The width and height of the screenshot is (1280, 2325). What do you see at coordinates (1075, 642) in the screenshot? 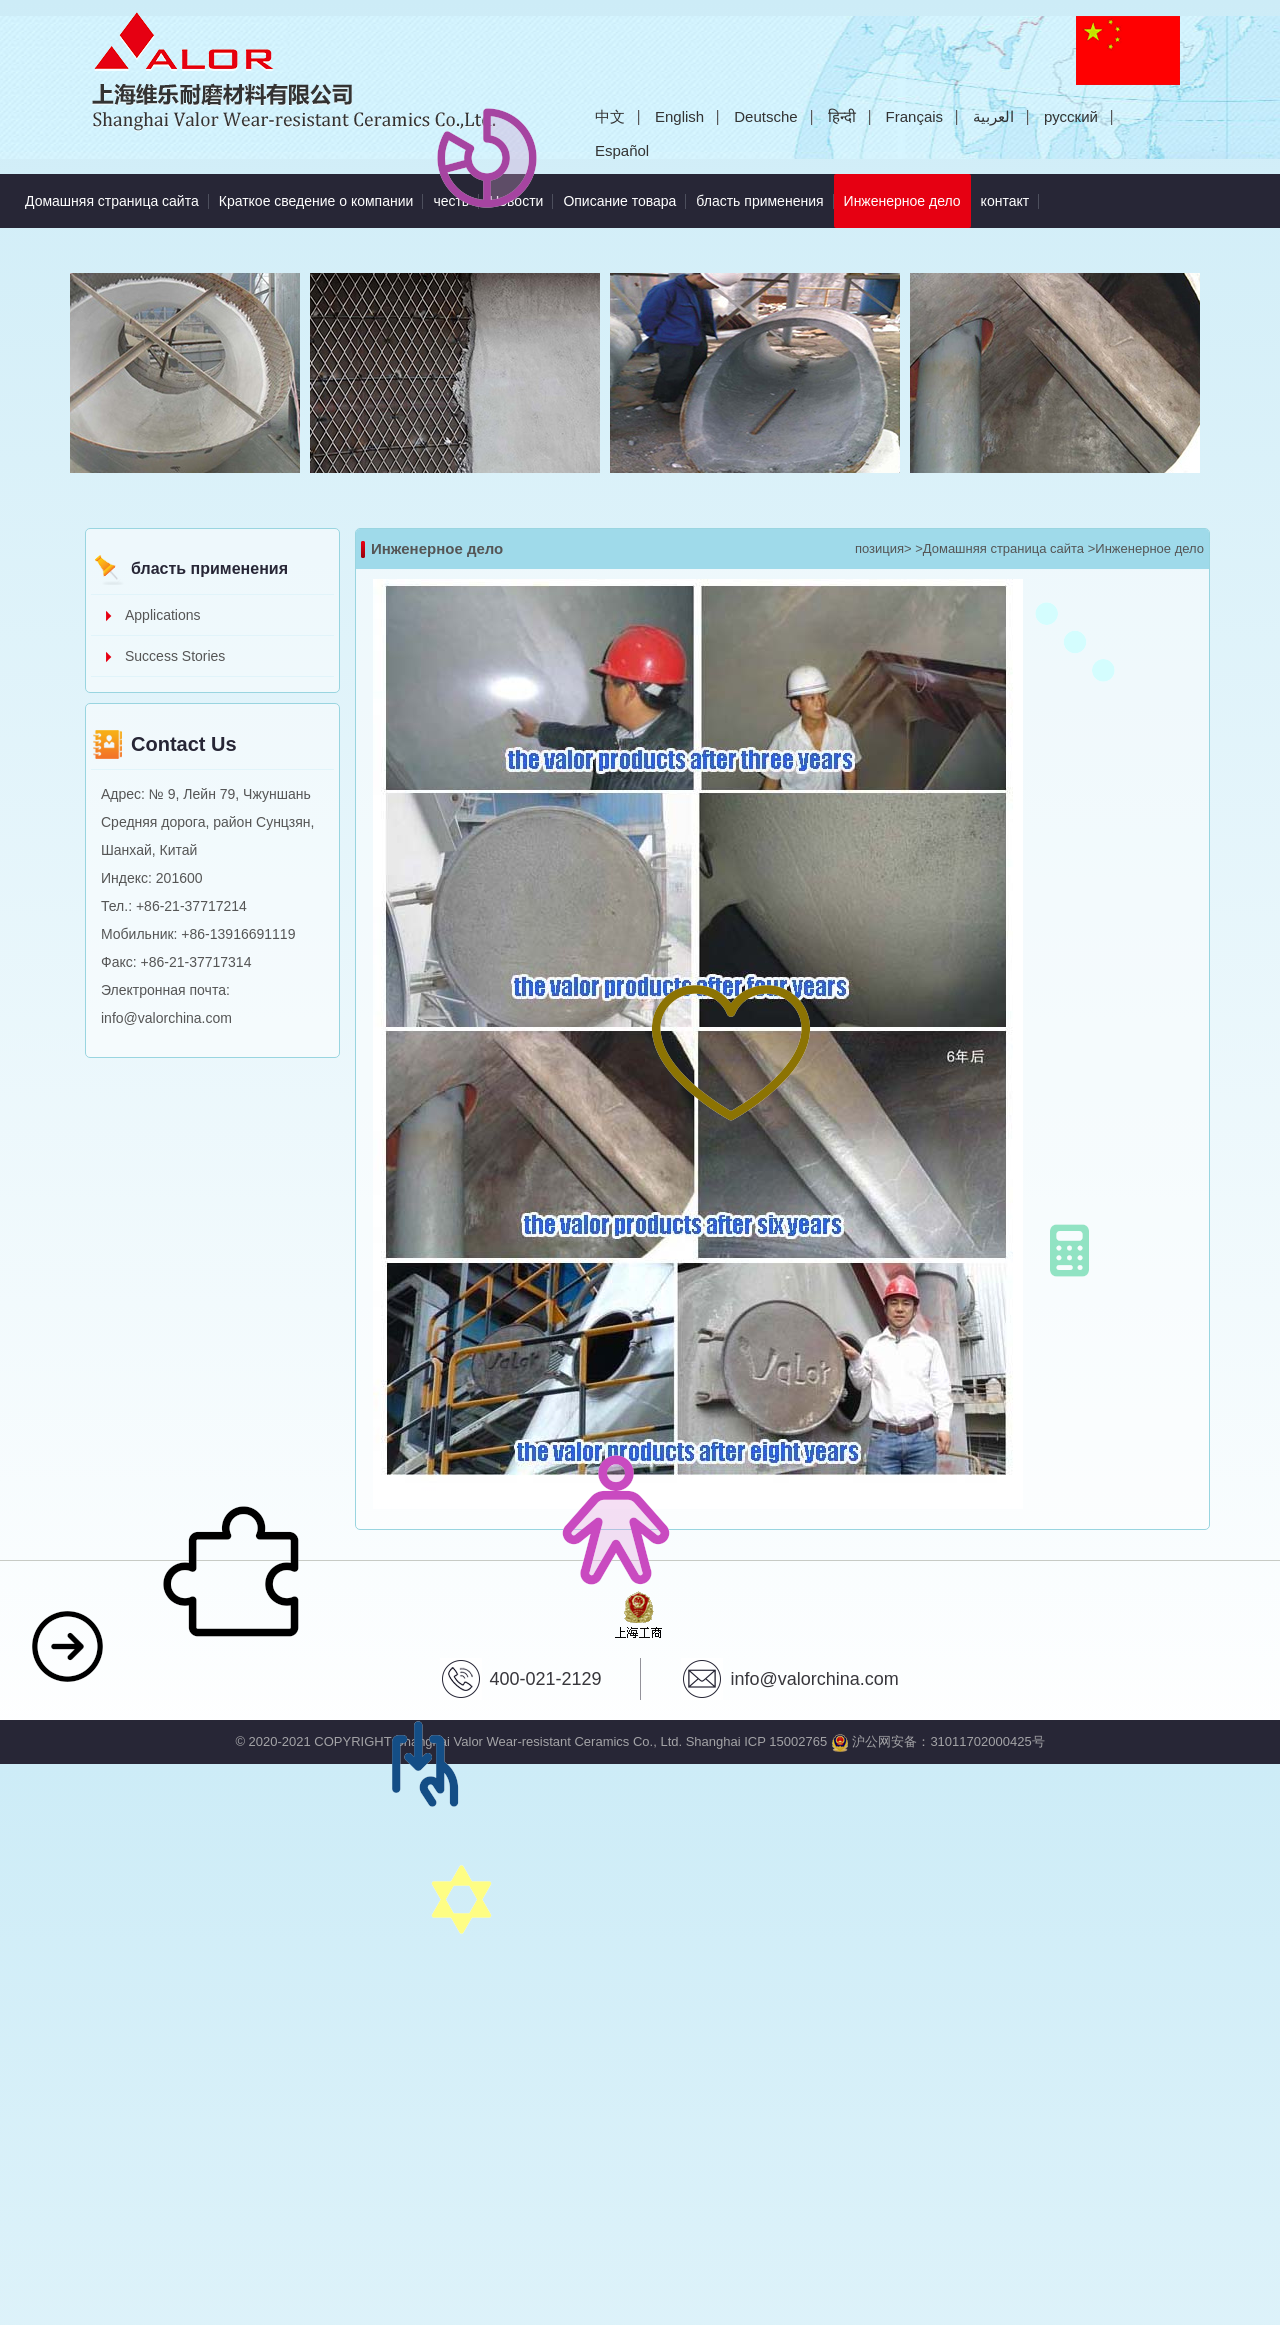
I see `more options menu` at bounding box center [1075, 642].